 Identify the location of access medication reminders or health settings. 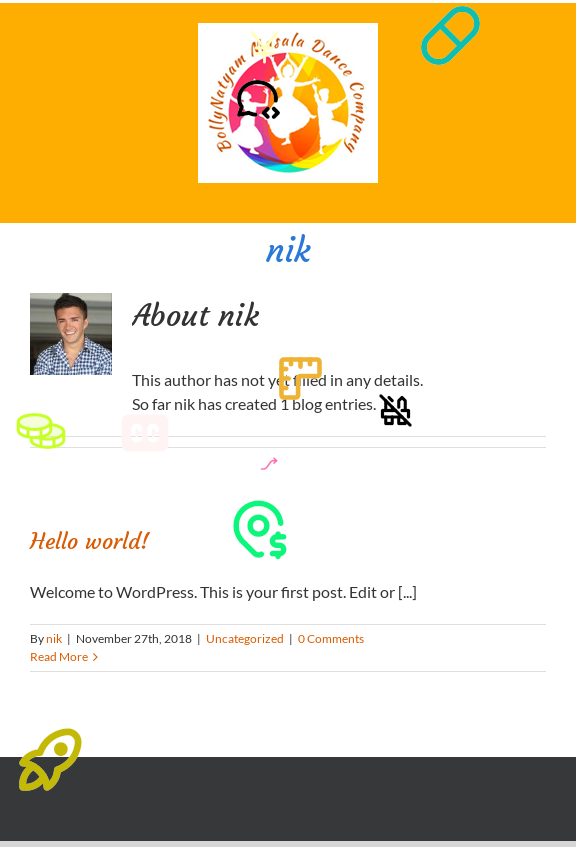
(450, 35).